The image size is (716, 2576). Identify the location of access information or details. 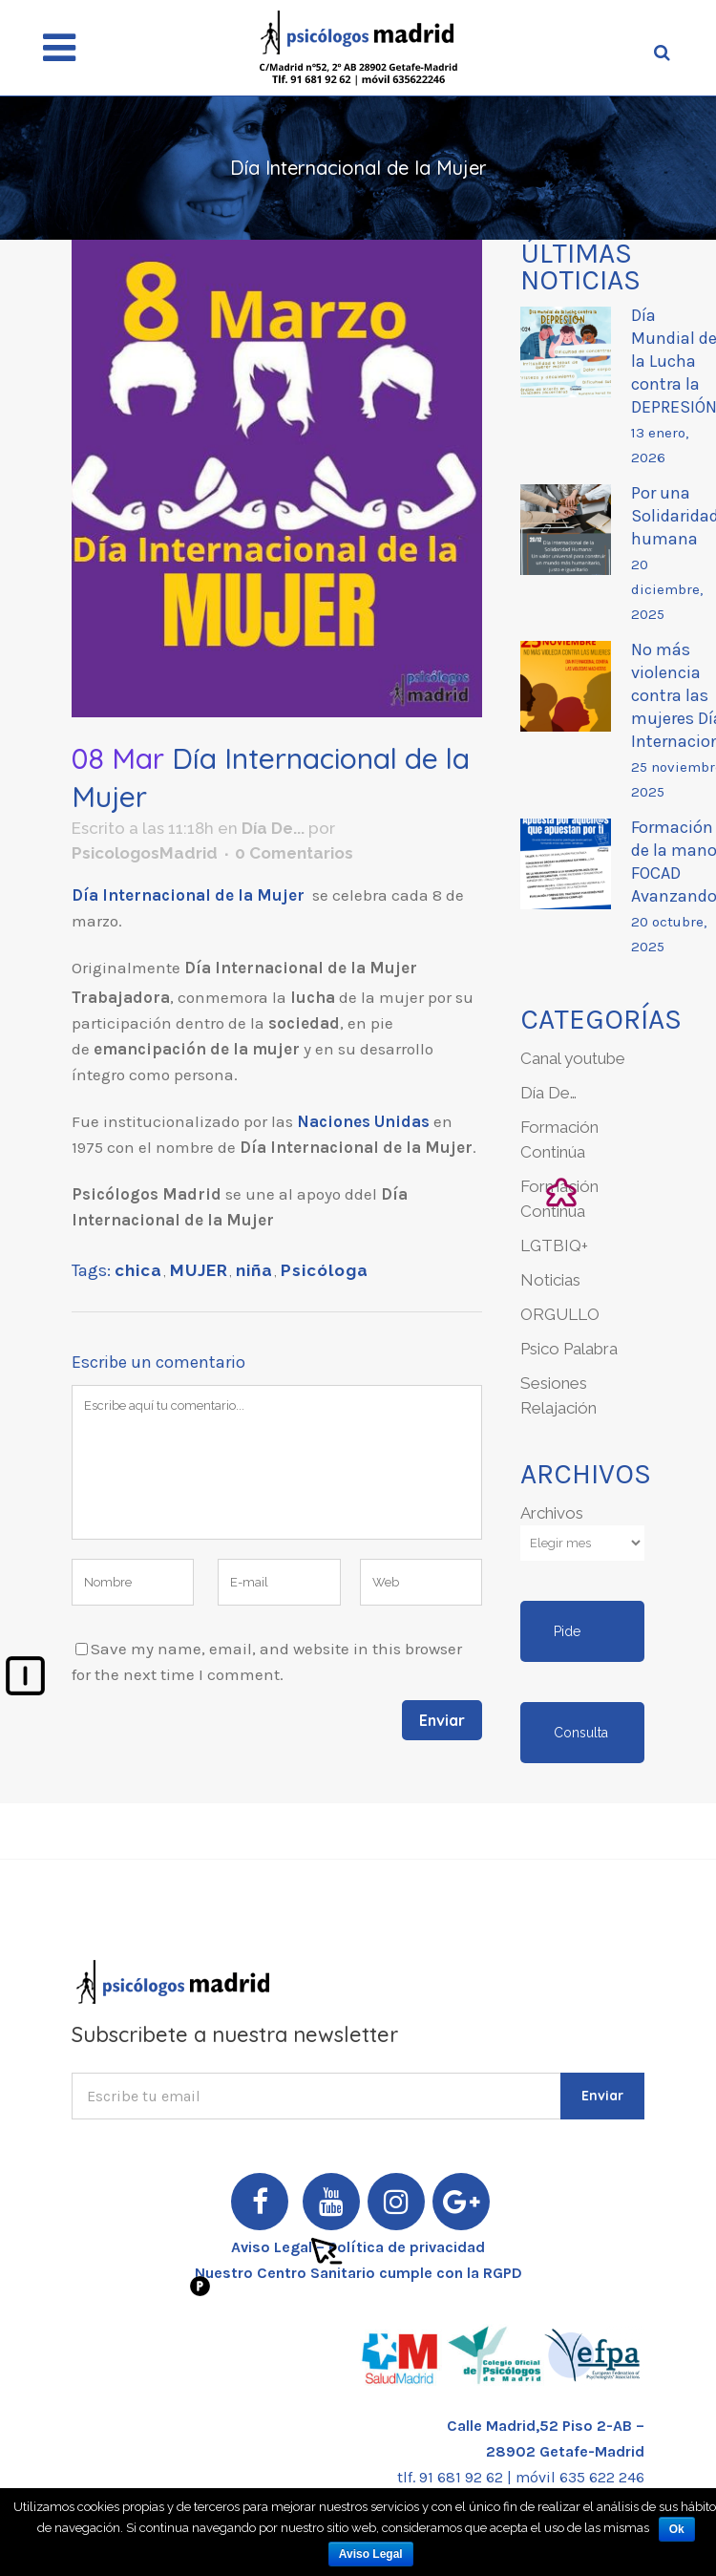
(25, 1675).